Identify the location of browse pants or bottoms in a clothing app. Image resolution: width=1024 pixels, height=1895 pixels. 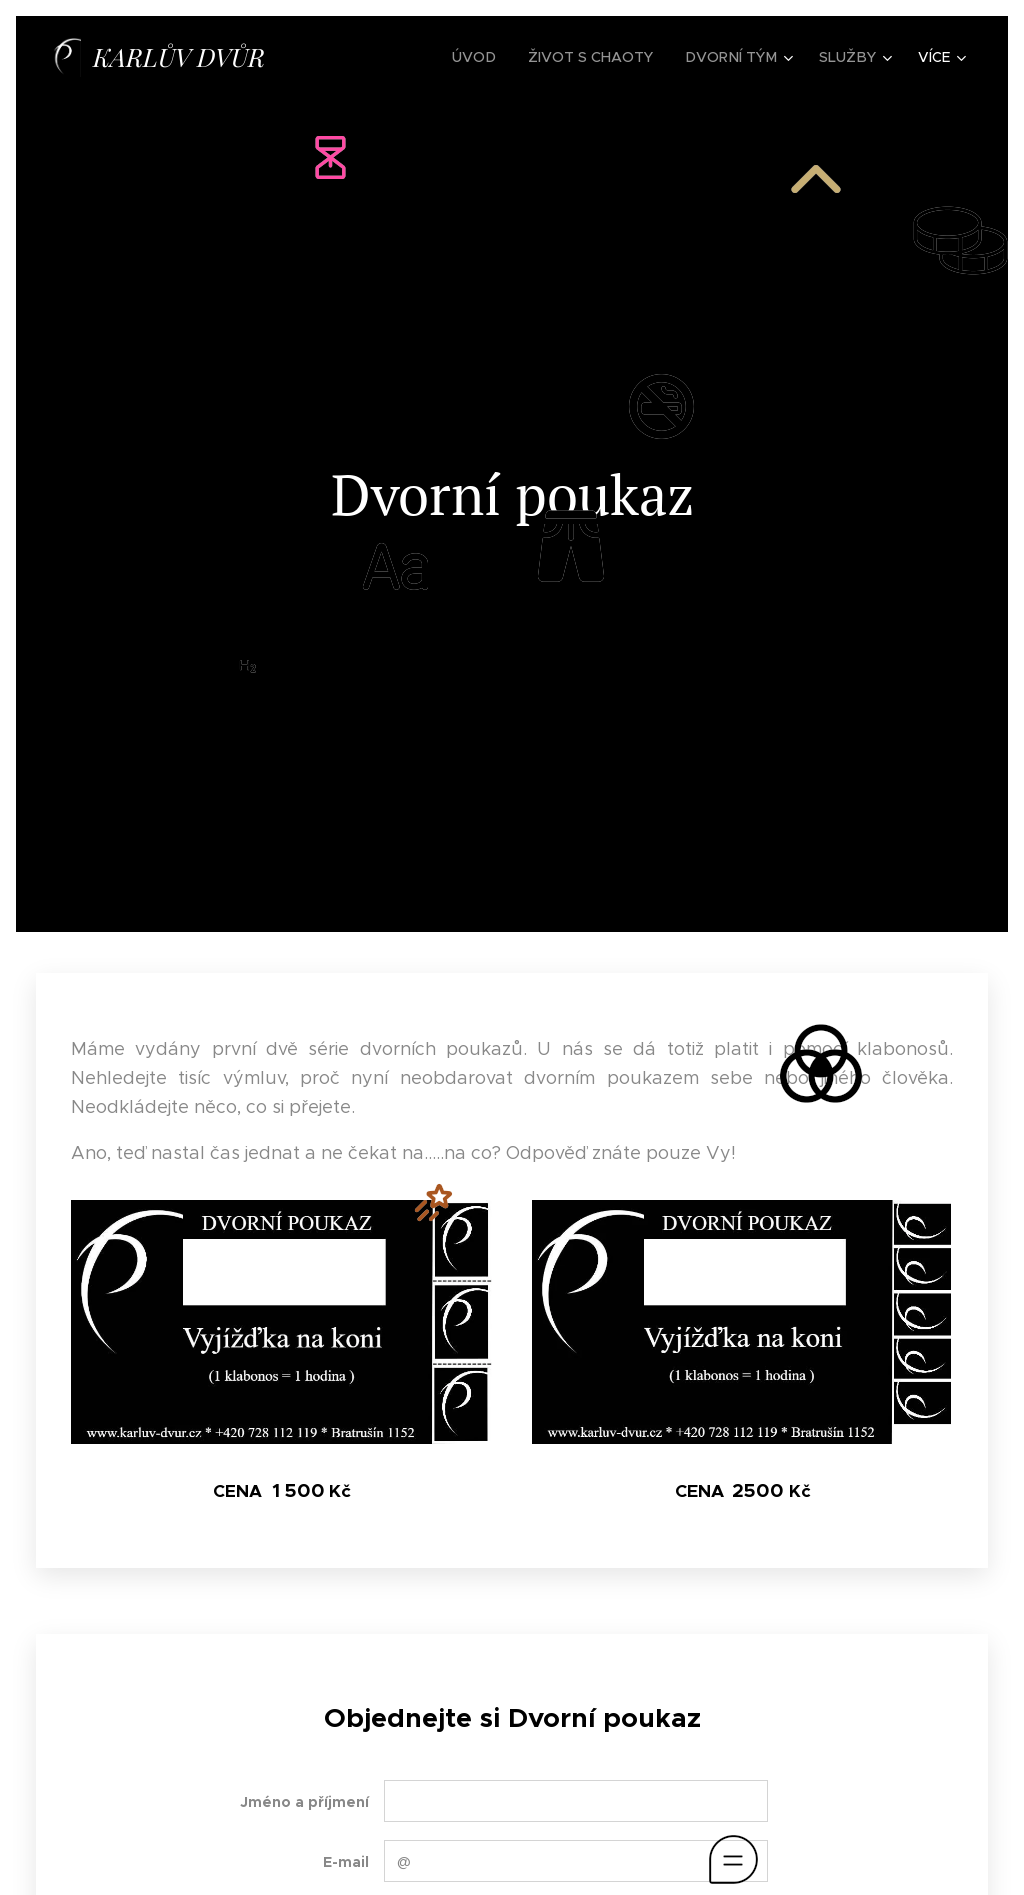
(571, 546).